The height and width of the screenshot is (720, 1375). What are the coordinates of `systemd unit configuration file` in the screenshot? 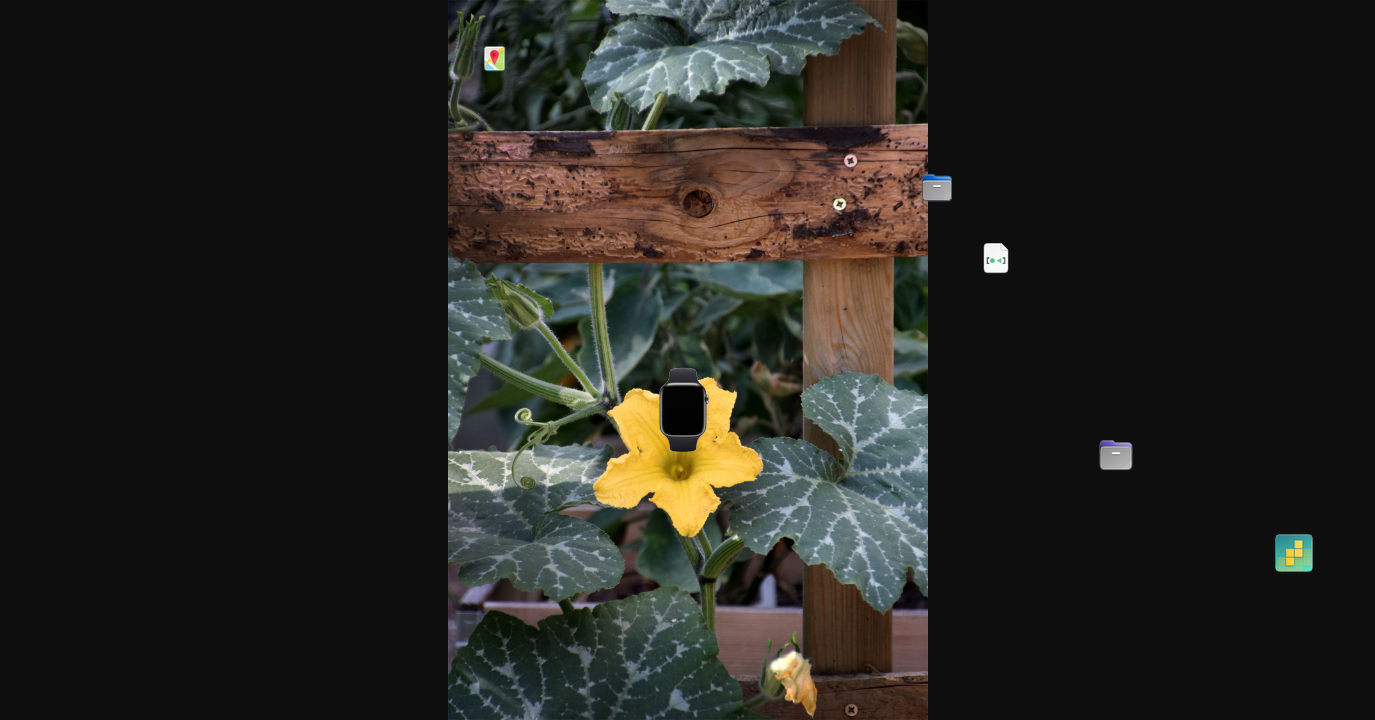 It's located at (996, 258).